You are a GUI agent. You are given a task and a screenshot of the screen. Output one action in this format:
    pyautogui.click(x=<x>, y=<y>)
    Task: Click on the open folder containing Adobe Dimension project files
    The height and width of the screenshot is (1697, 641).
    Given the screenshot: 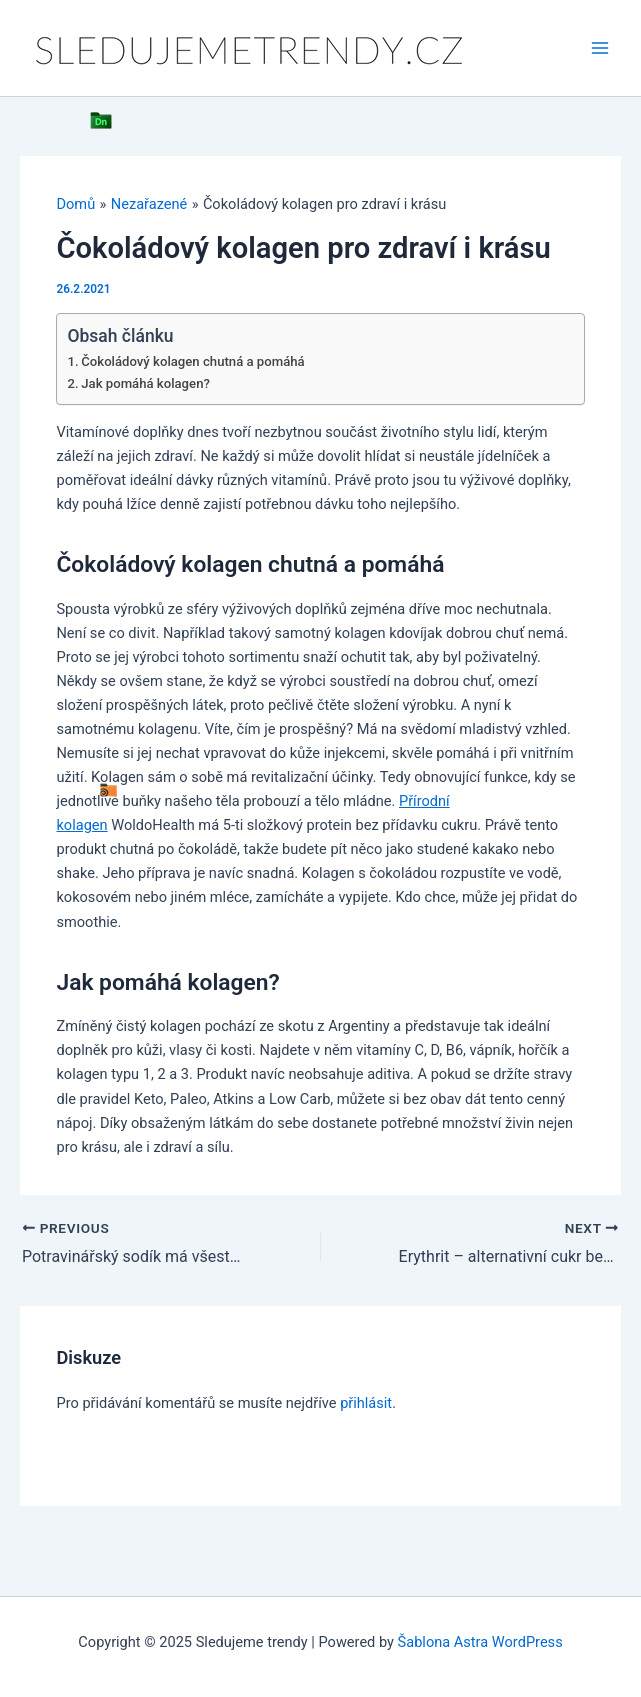 What is the action you would take?
    pyautogui.click(x=101, y=121)
    